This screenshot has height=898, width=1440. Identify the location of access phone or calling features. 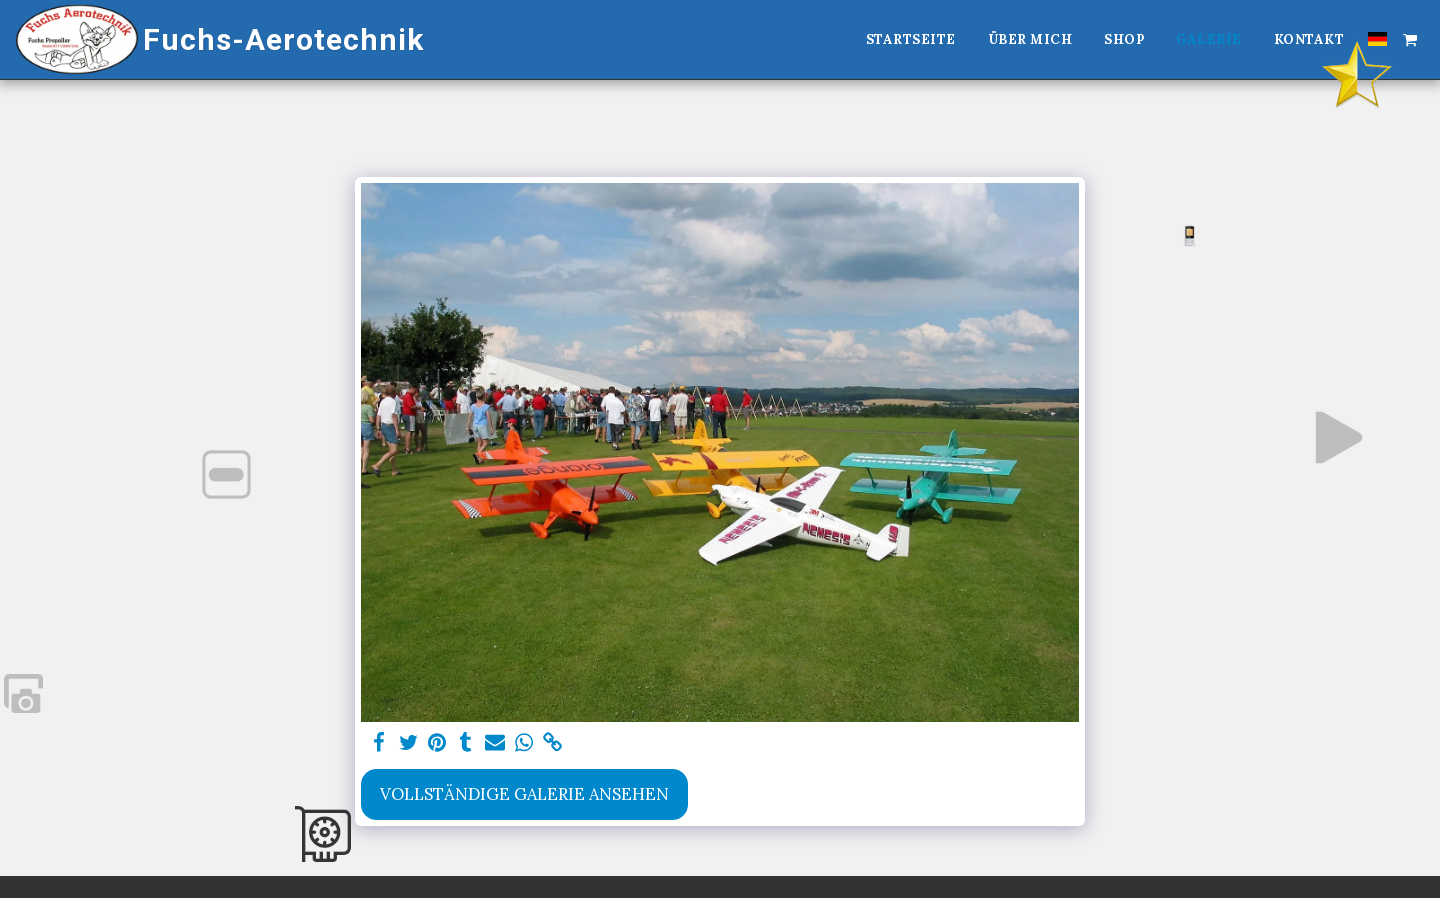
(1190, 236).